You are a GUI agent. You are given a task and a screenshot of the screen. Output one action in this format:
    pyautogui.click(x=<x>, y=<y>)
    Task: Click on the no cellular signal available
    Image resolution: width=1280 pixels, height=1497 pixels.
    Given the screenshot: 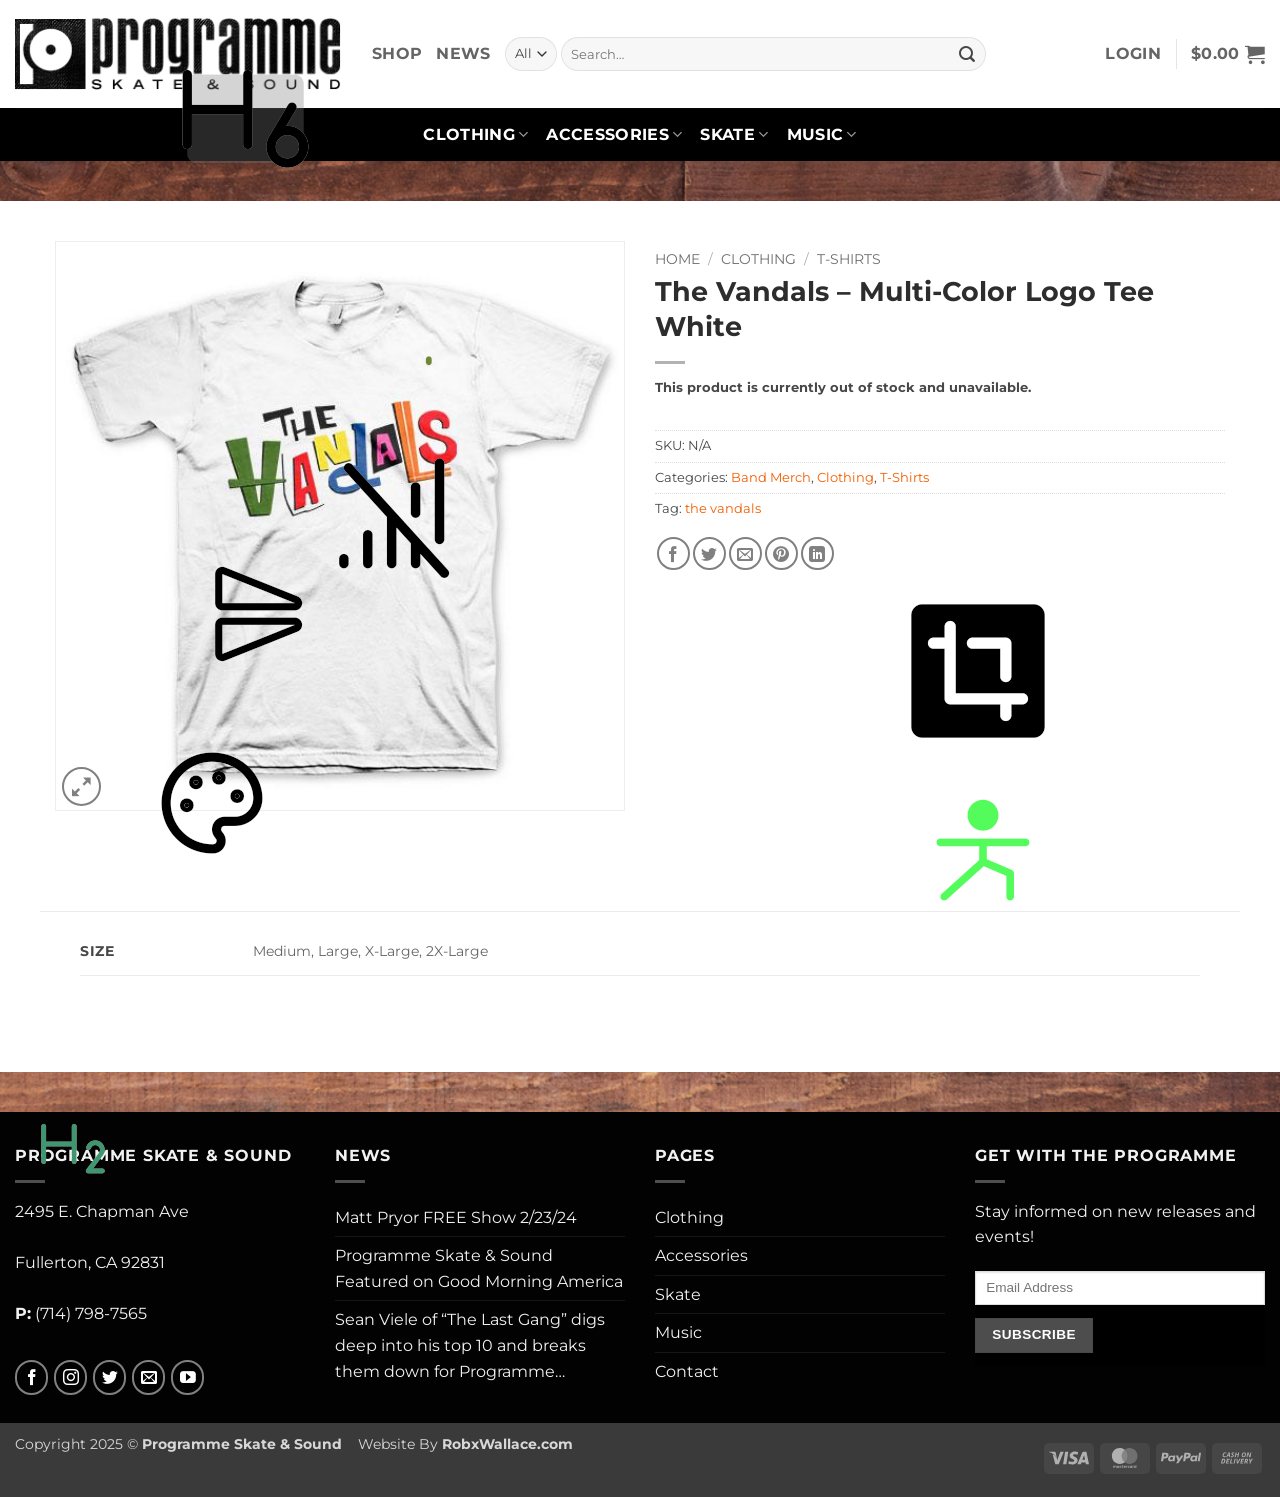 What is the action you would take?
    pyautogui.click(x=396, y=520)
    